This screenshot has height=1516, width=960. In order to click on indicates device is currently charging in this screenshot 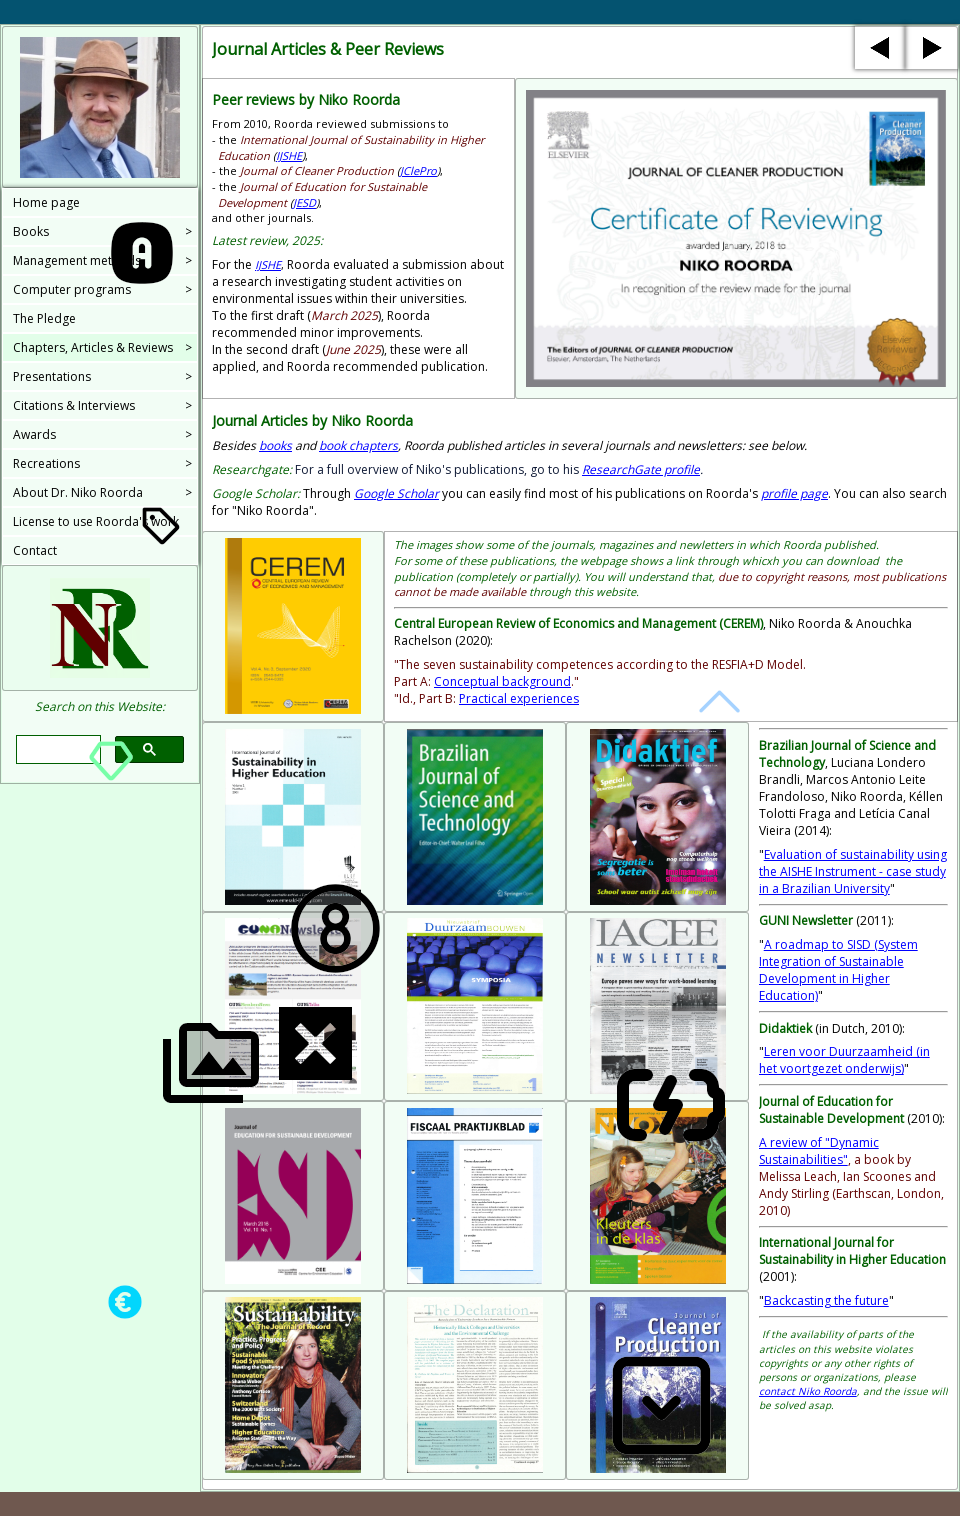, I will do `click(671, 1105)`.